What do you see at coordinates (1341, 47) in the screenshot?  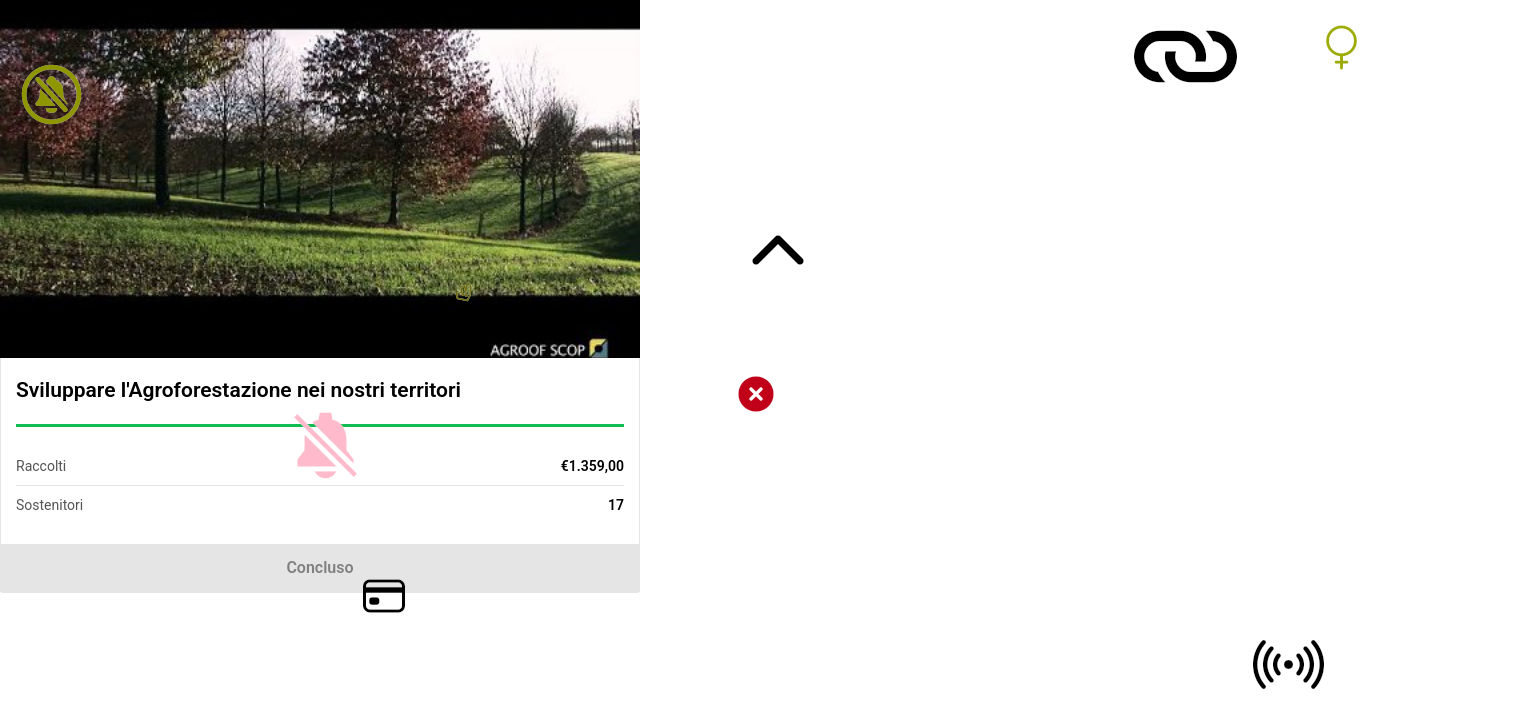 I see `select female gender option` at bounding box center [1341, 47].